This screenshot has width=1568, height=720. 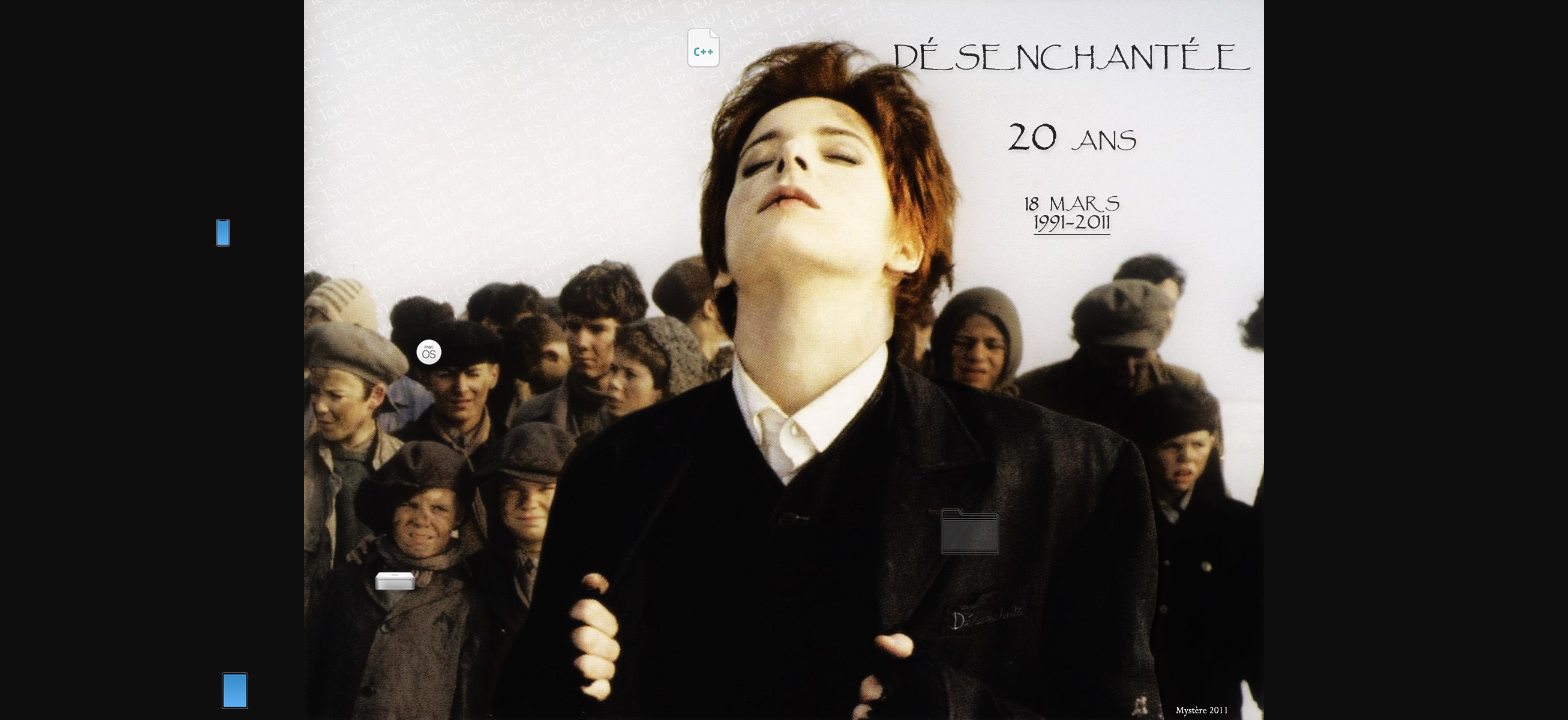 I want to click on represents a mac mini device in system settings, so click(x=395, y=578).